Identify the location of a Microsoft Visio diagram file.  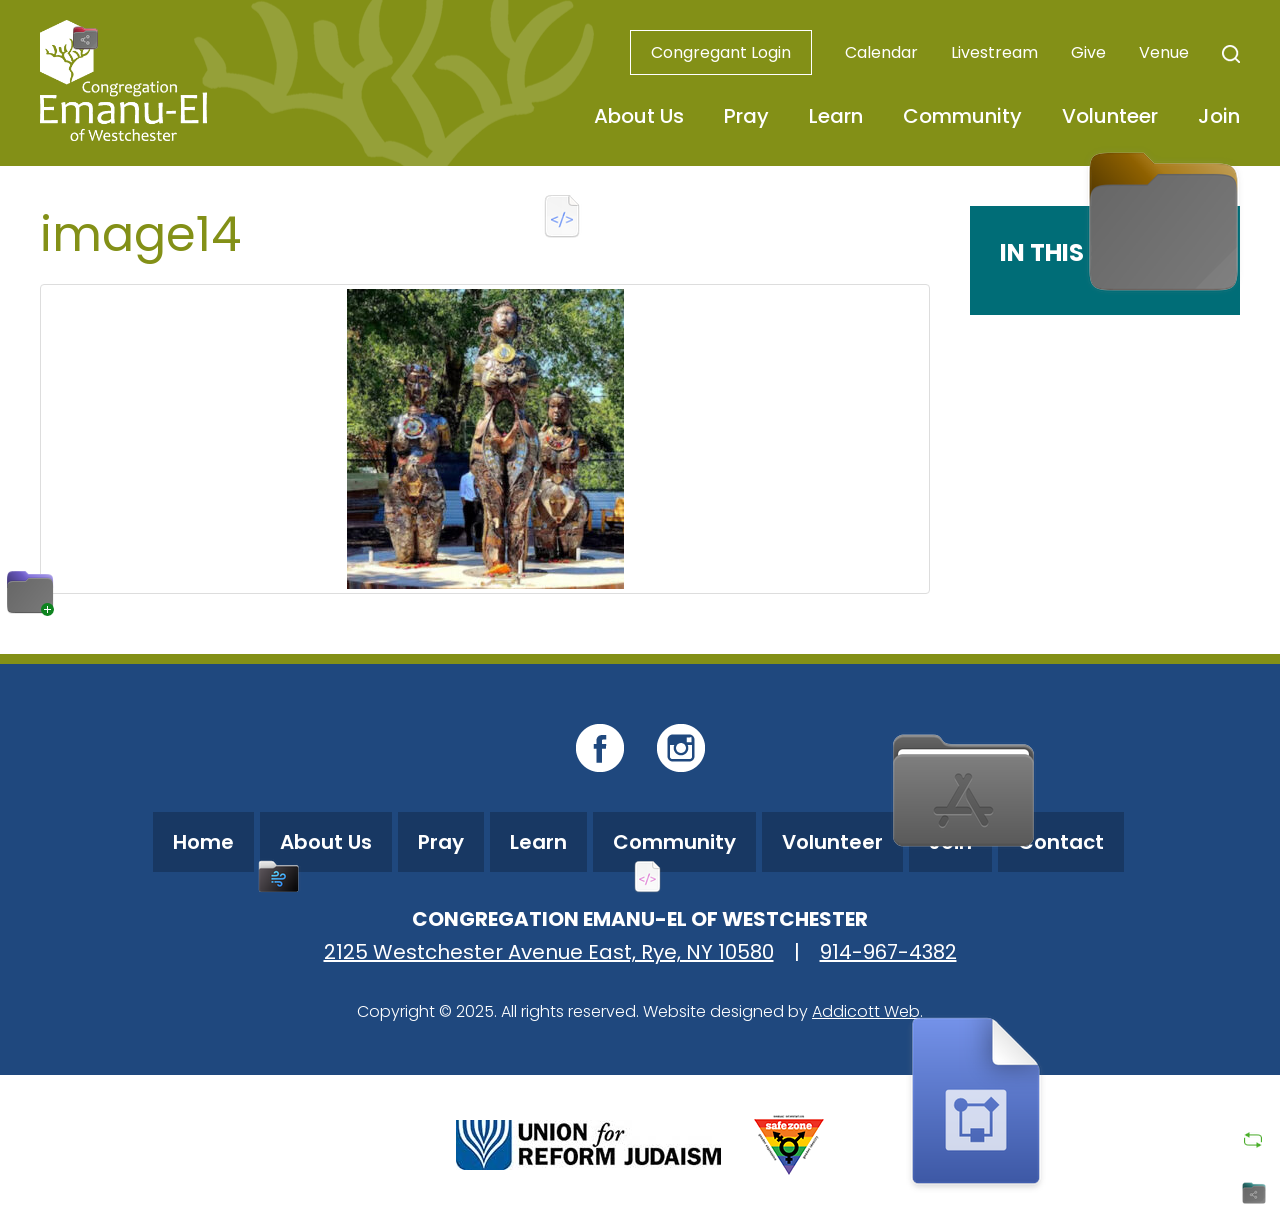
(976, 1104).